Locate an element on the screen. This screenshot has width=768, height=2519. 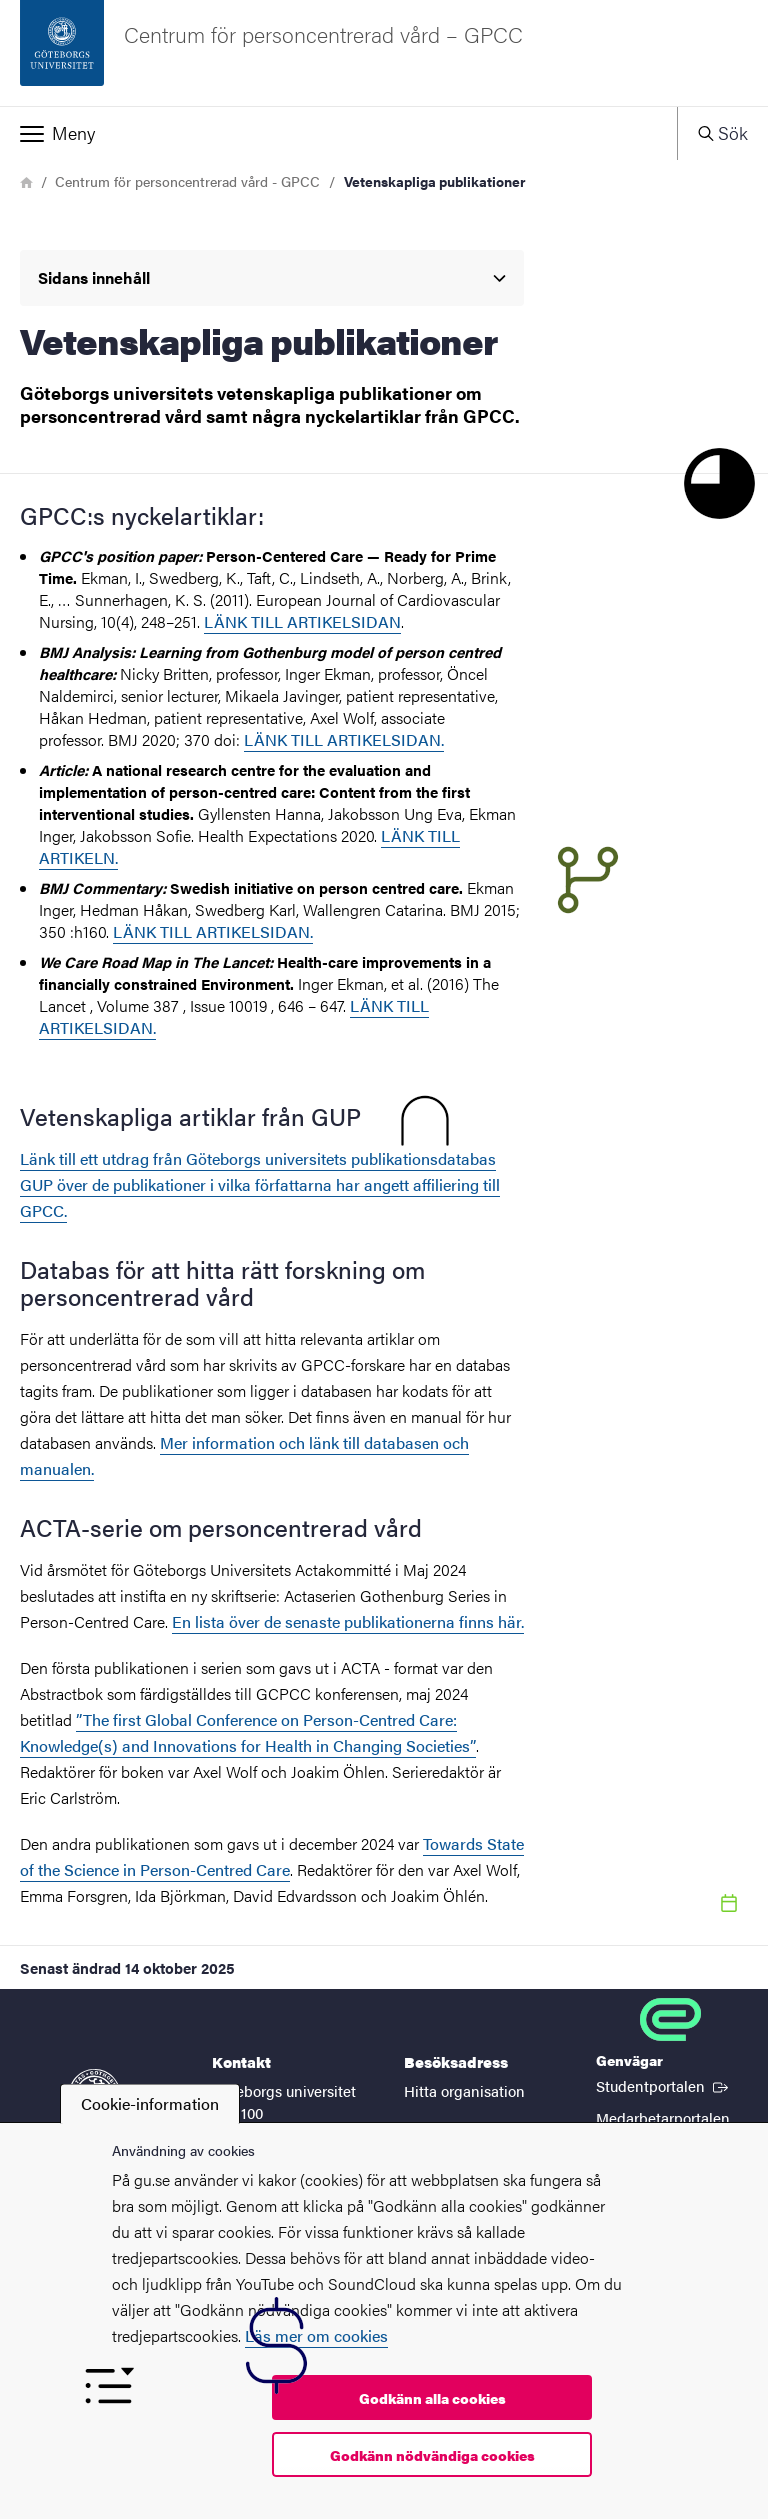
indicates 75% progress or completion is located at coordinates (719, 483).